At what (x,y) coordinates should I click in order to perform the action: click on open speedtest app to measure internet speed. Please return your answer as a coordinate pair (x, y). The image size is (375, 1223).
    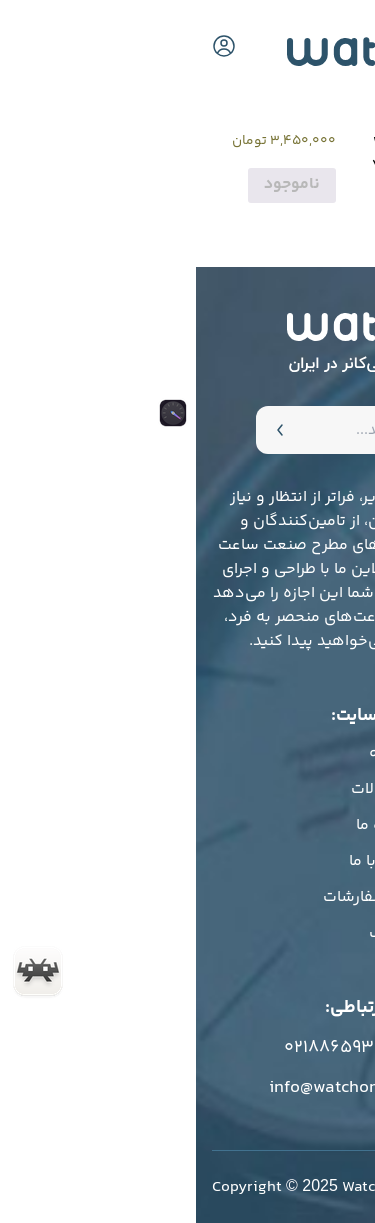
    Looking at the image, I should click on (173, 413).